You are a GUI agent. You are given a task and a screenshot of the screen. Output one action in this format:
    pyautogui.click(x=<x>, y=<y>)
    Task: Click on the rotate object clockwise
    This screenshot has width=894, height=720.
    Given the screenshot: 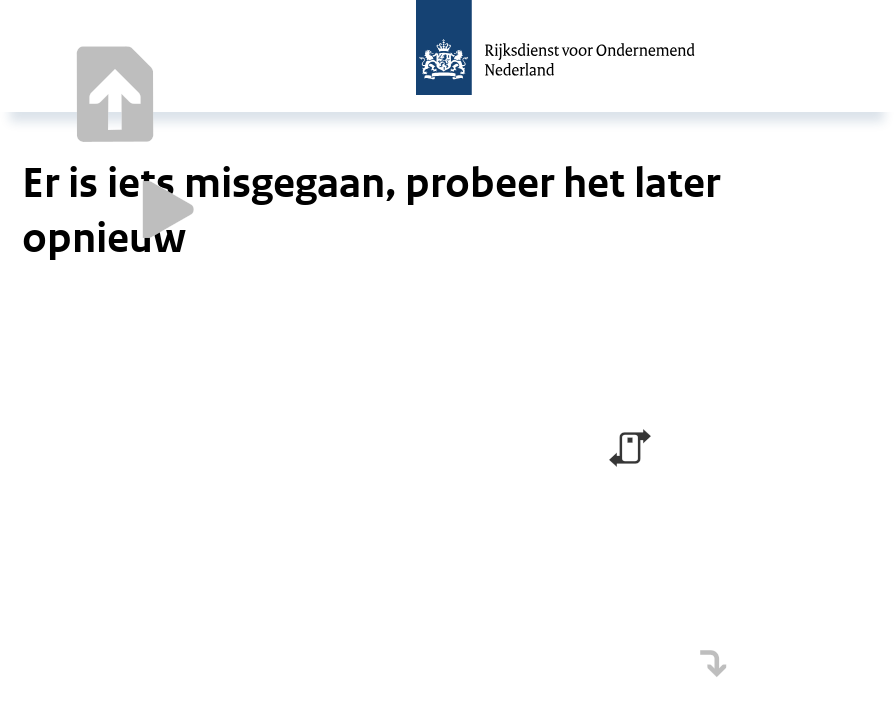 What is the action you would take?
    pyautogui.click(x=712, y=662)
    